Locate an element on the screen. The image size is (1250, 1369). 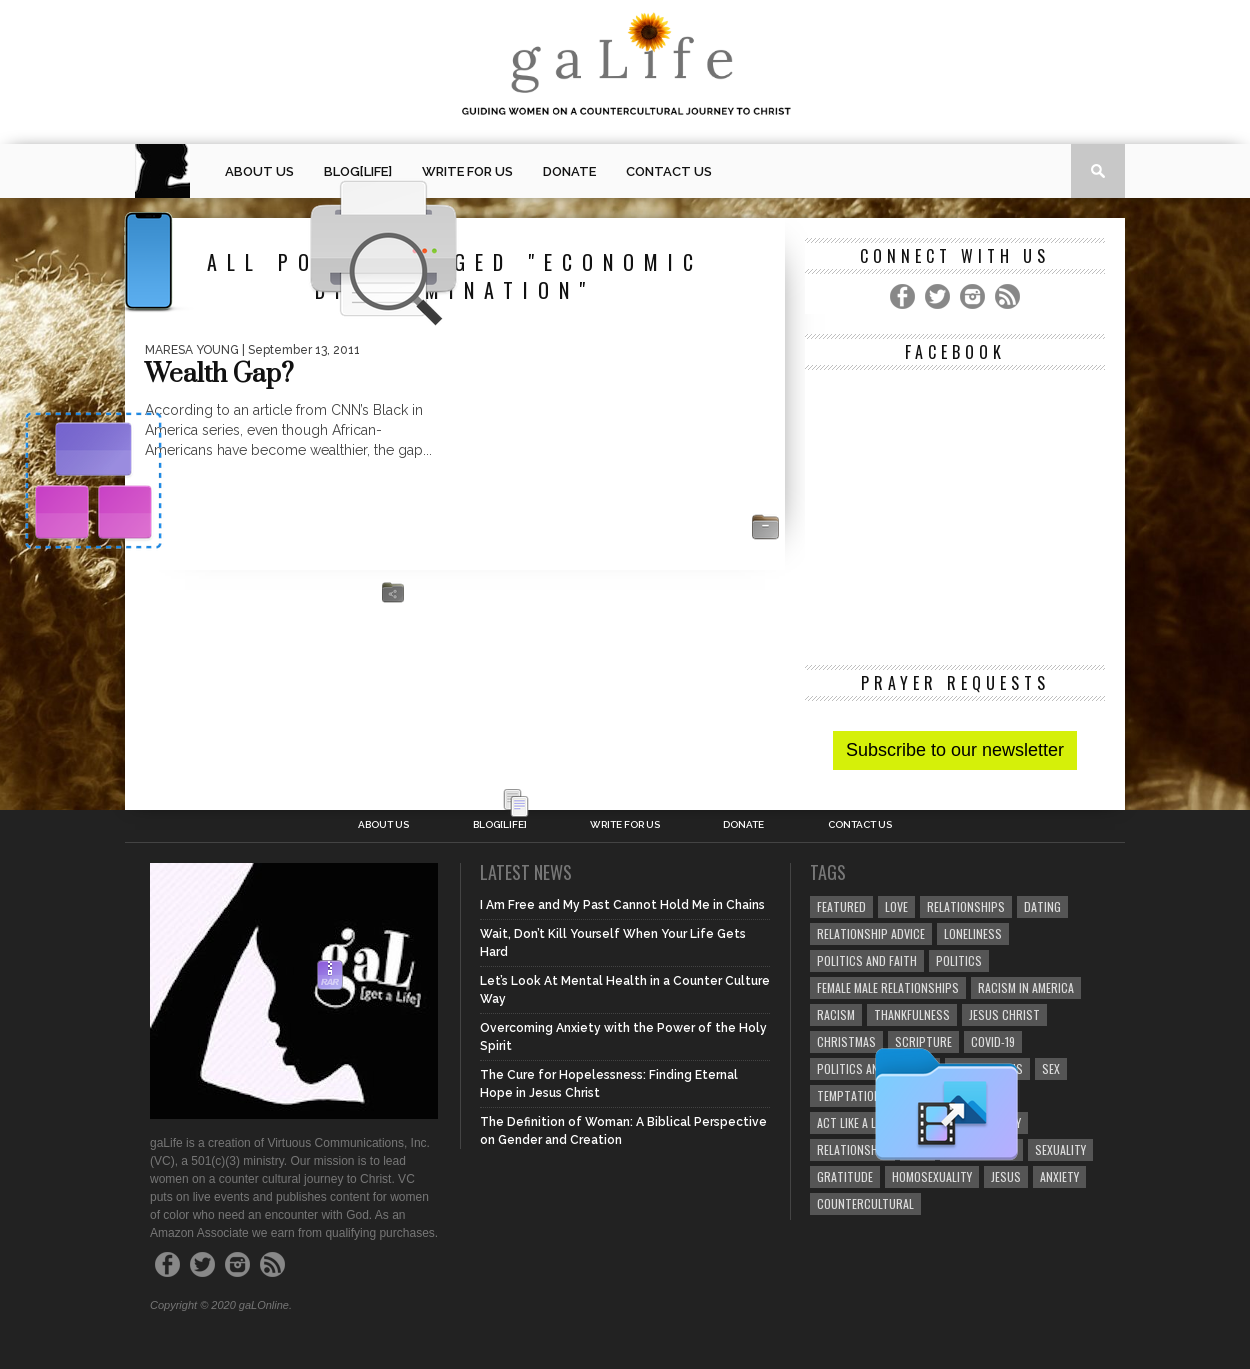
open public shared folder is located at coordinates (393, 592).